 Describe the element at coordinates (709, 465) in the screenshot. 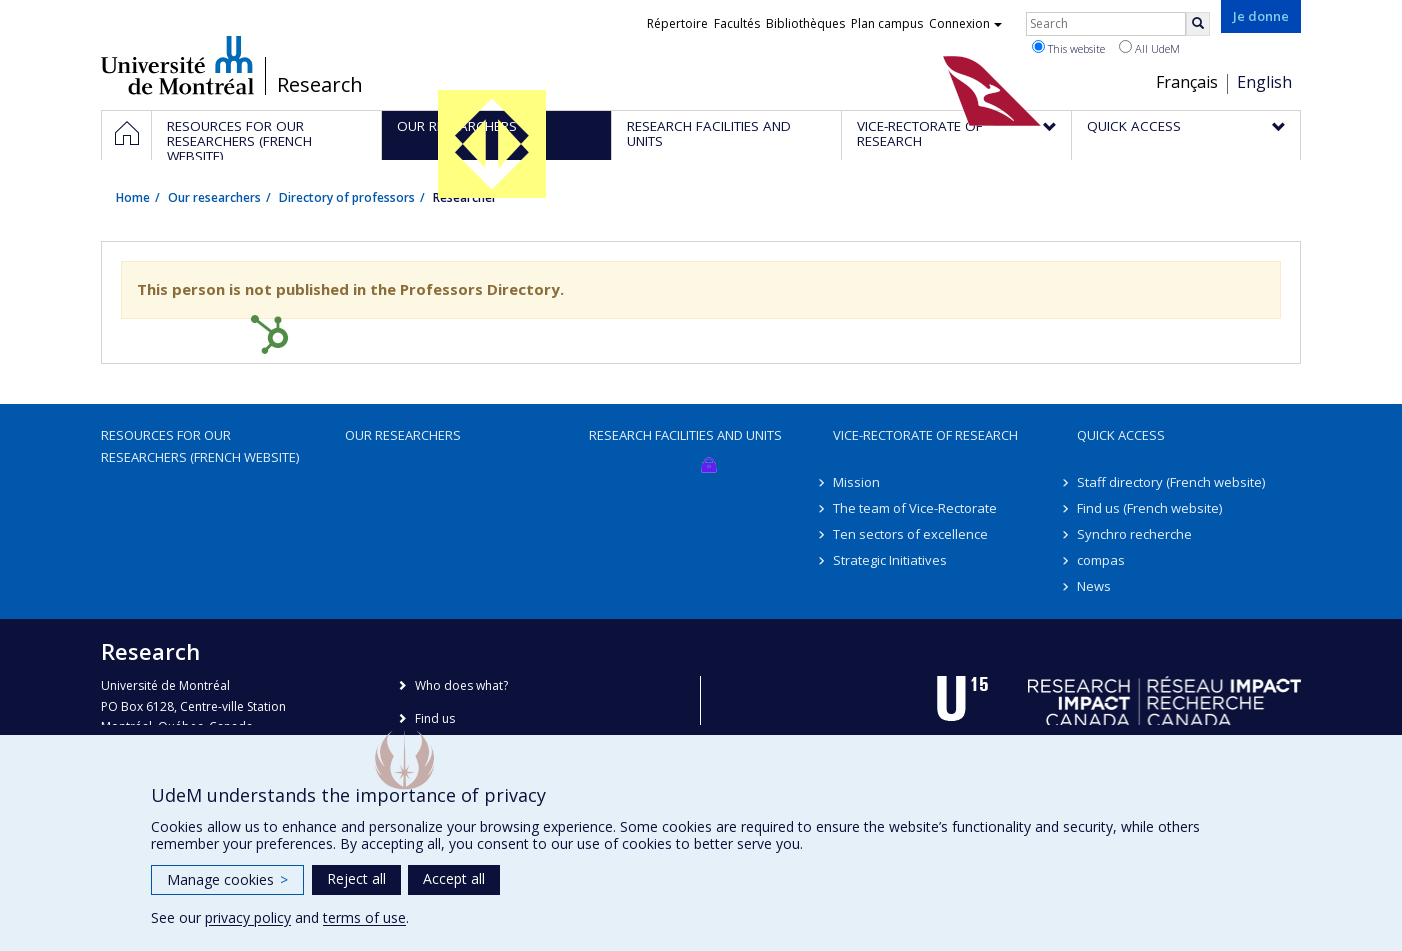

I see `access your shopping bag` at that location.